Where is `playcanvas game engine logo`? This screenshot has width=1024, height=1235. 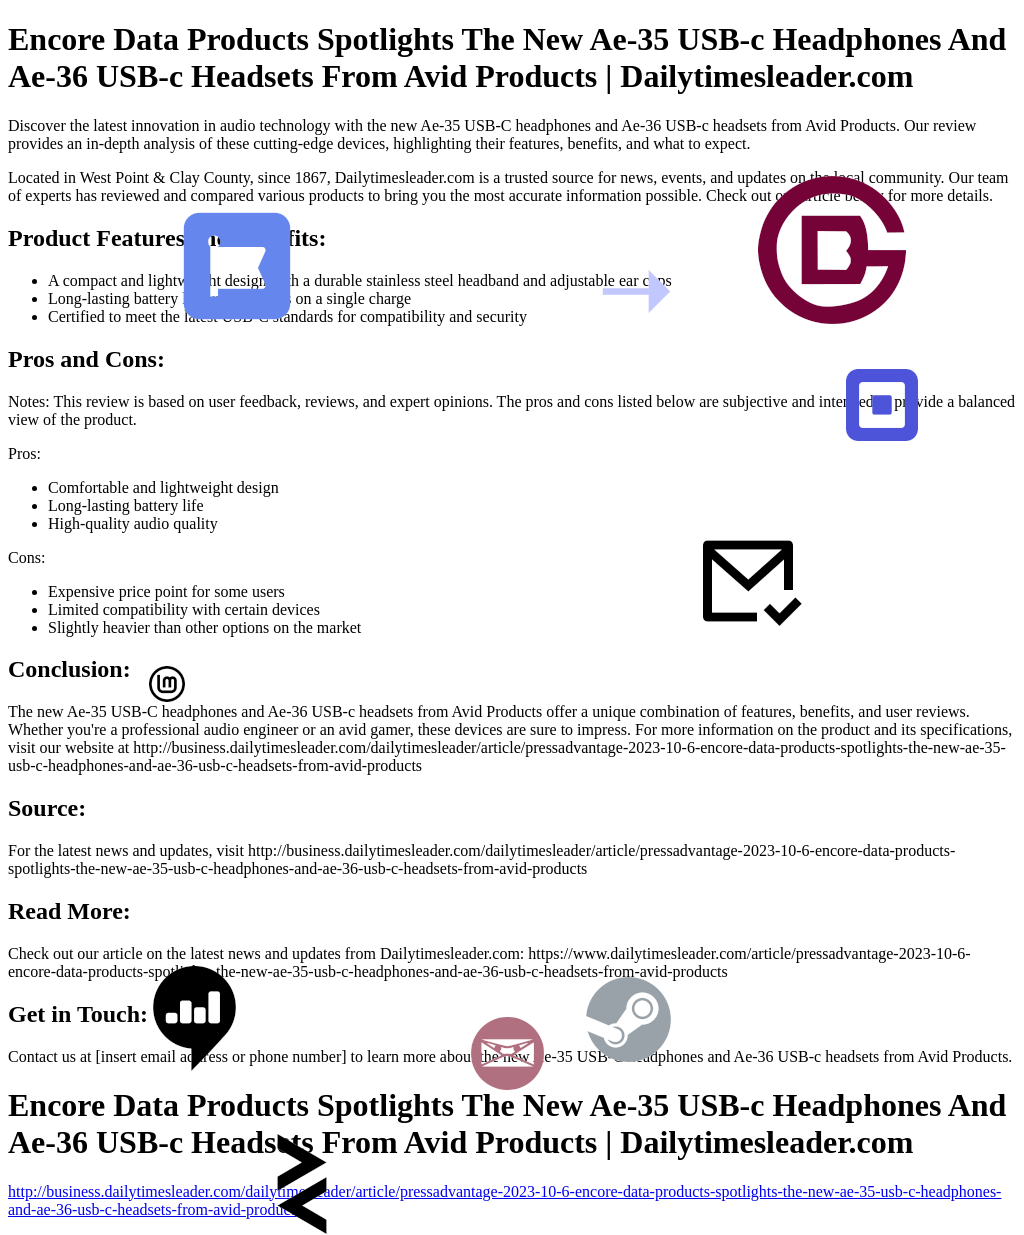
playcanvas game engine logo is located at coordinates (302, 1184).